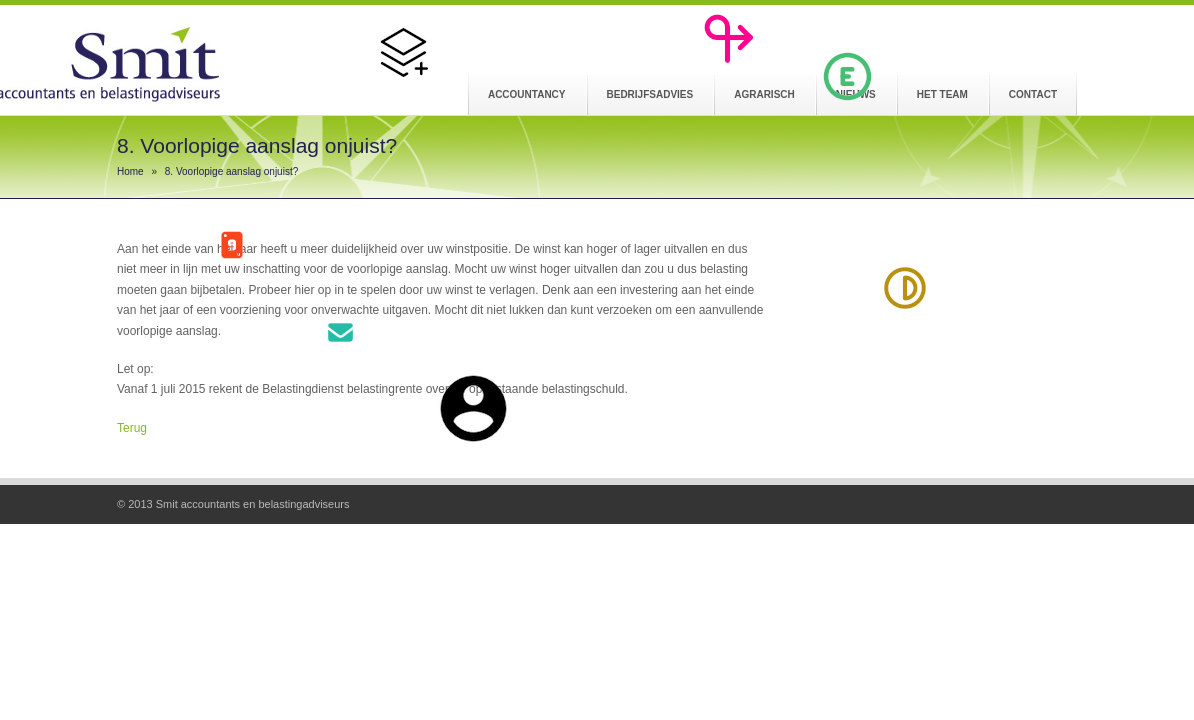 This screenshot has height=720, width=1194. What do you see at coordinates (847, 76) in the screenshot?
I see `indicates east direction on a map or compass` at bounding box center [847, 76].